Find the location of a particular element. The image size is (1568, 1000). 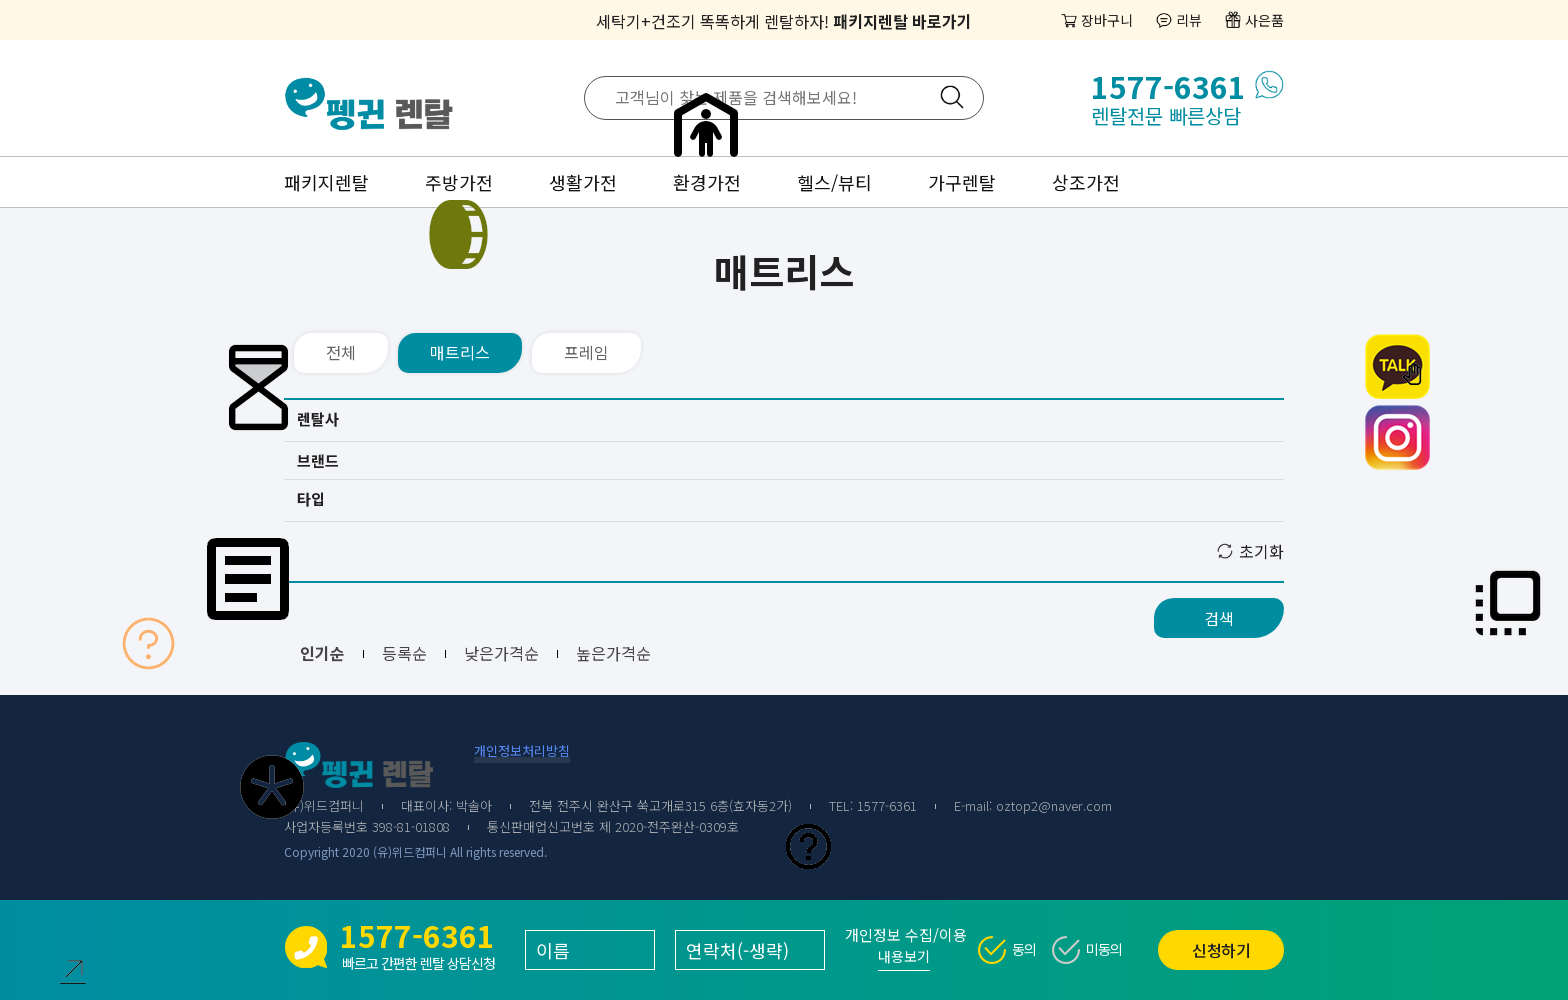

access help or support options is located at coordinates (808, 846).